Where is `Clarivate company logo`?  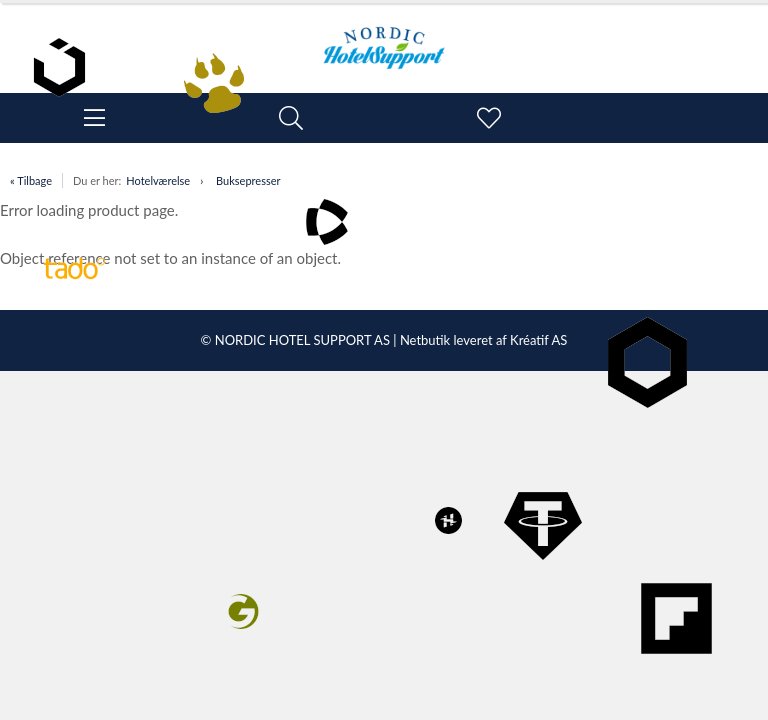 Clarivate company logo is located at coordinates (327, 222).